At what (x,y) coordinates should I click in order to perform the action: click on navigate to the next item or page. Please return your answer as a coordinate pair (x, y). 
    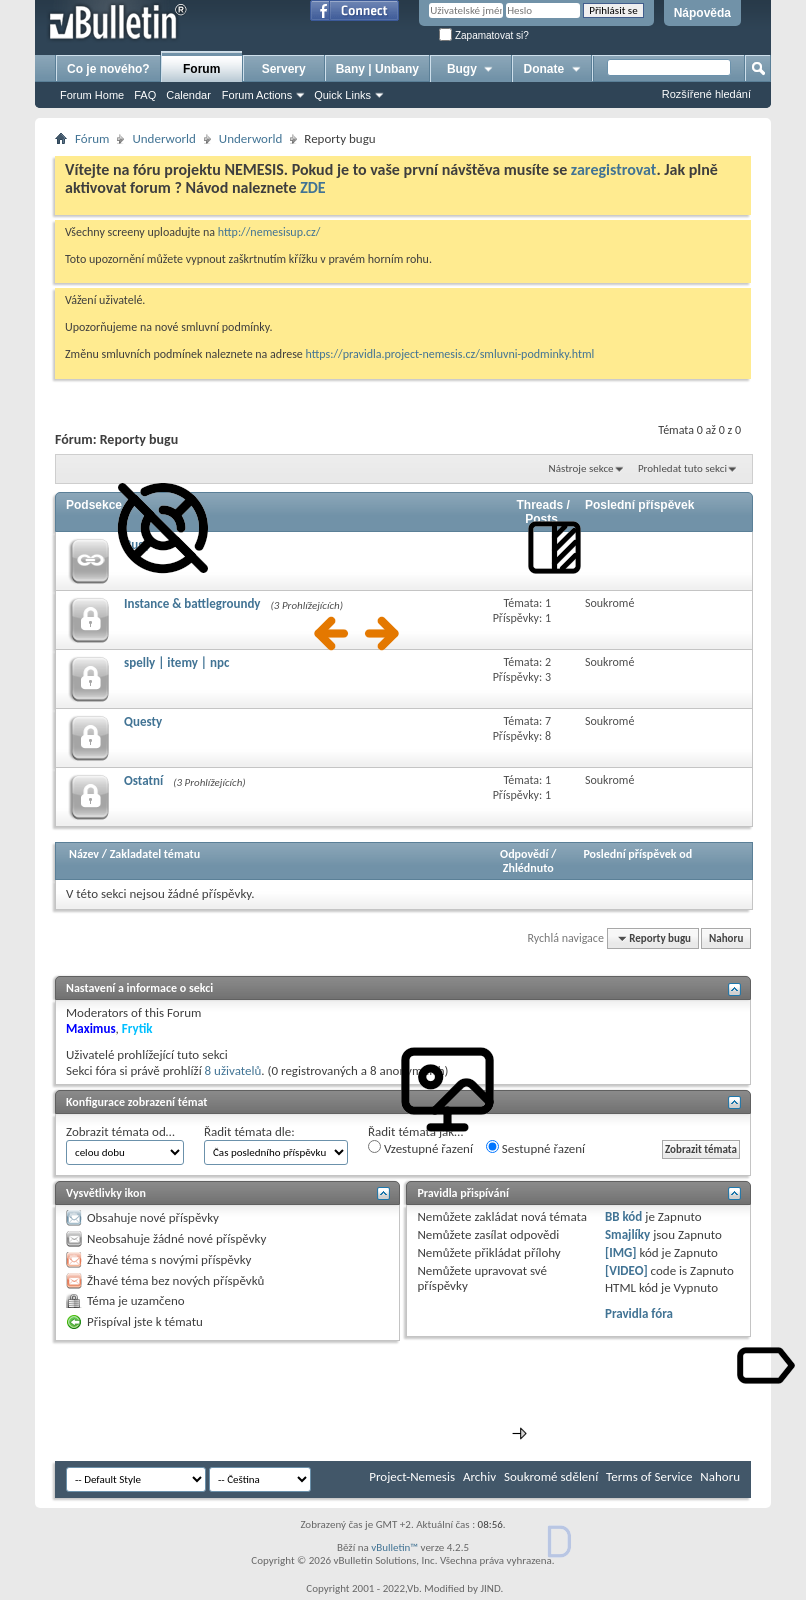
    Looking at the image, I should click on (519, 1433).